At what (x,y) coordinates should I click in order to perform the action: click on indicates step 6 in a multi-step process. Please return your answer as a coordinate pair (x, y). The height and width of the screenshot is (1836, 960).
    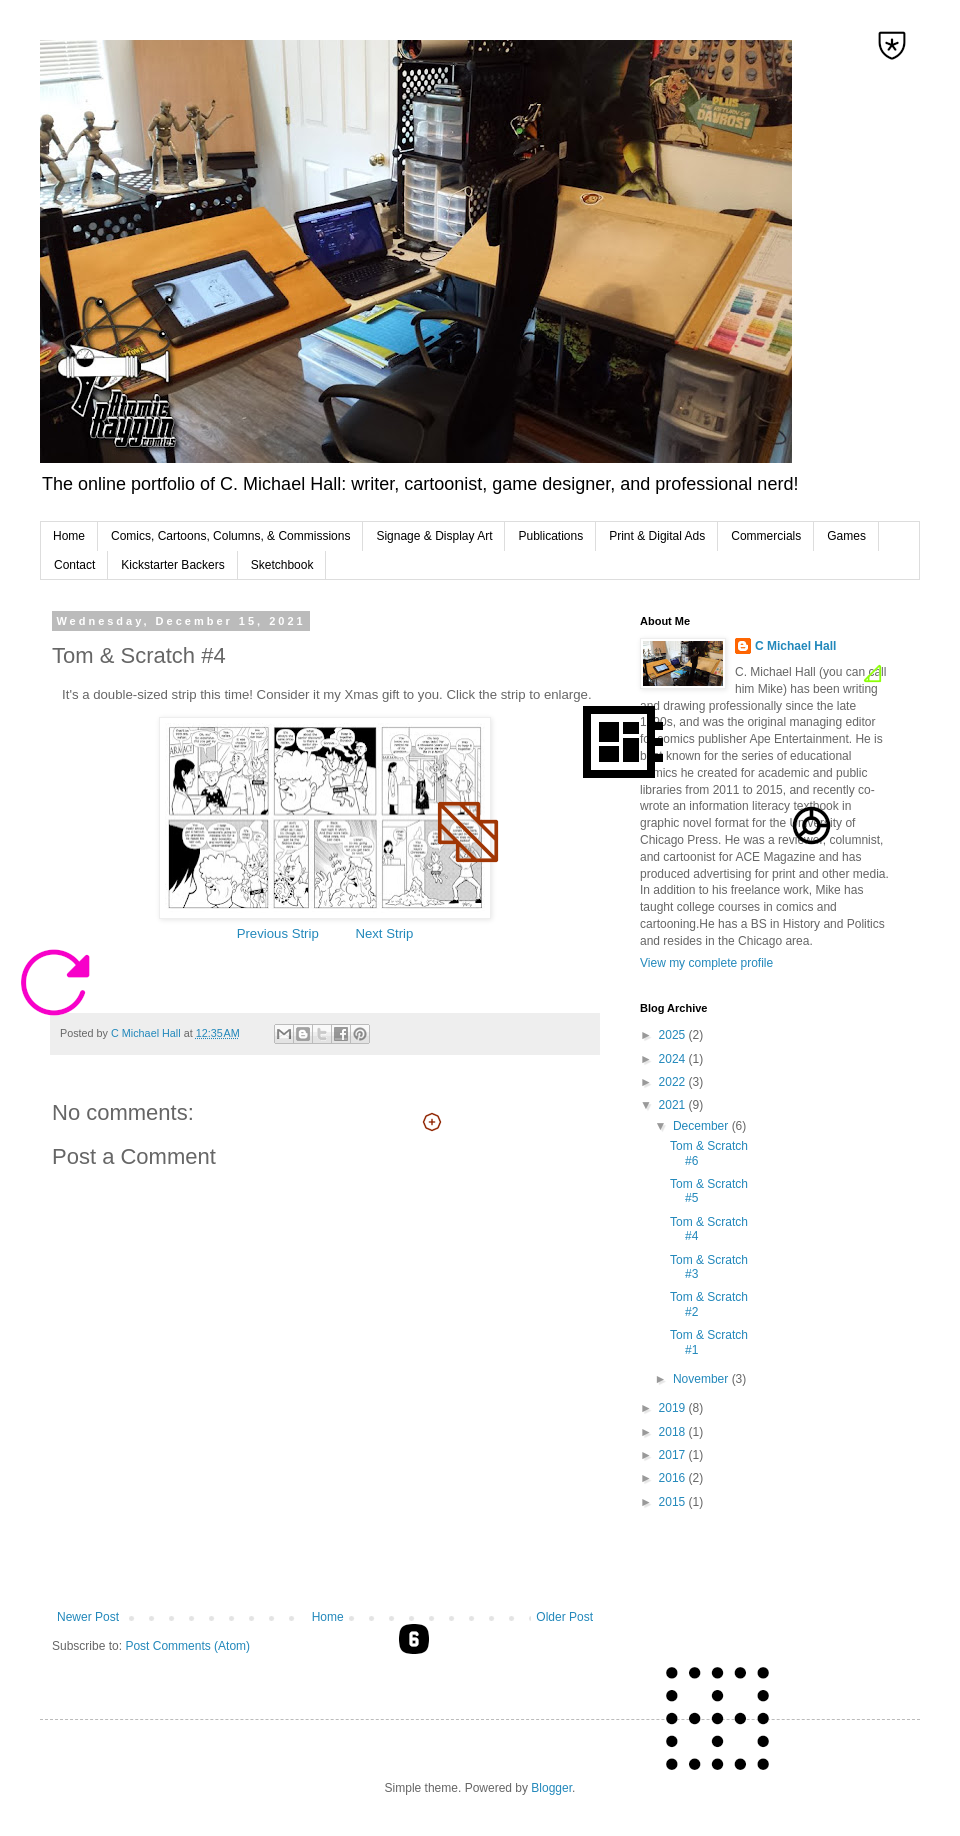
    Looking at the image, I should click on (414, 1639).